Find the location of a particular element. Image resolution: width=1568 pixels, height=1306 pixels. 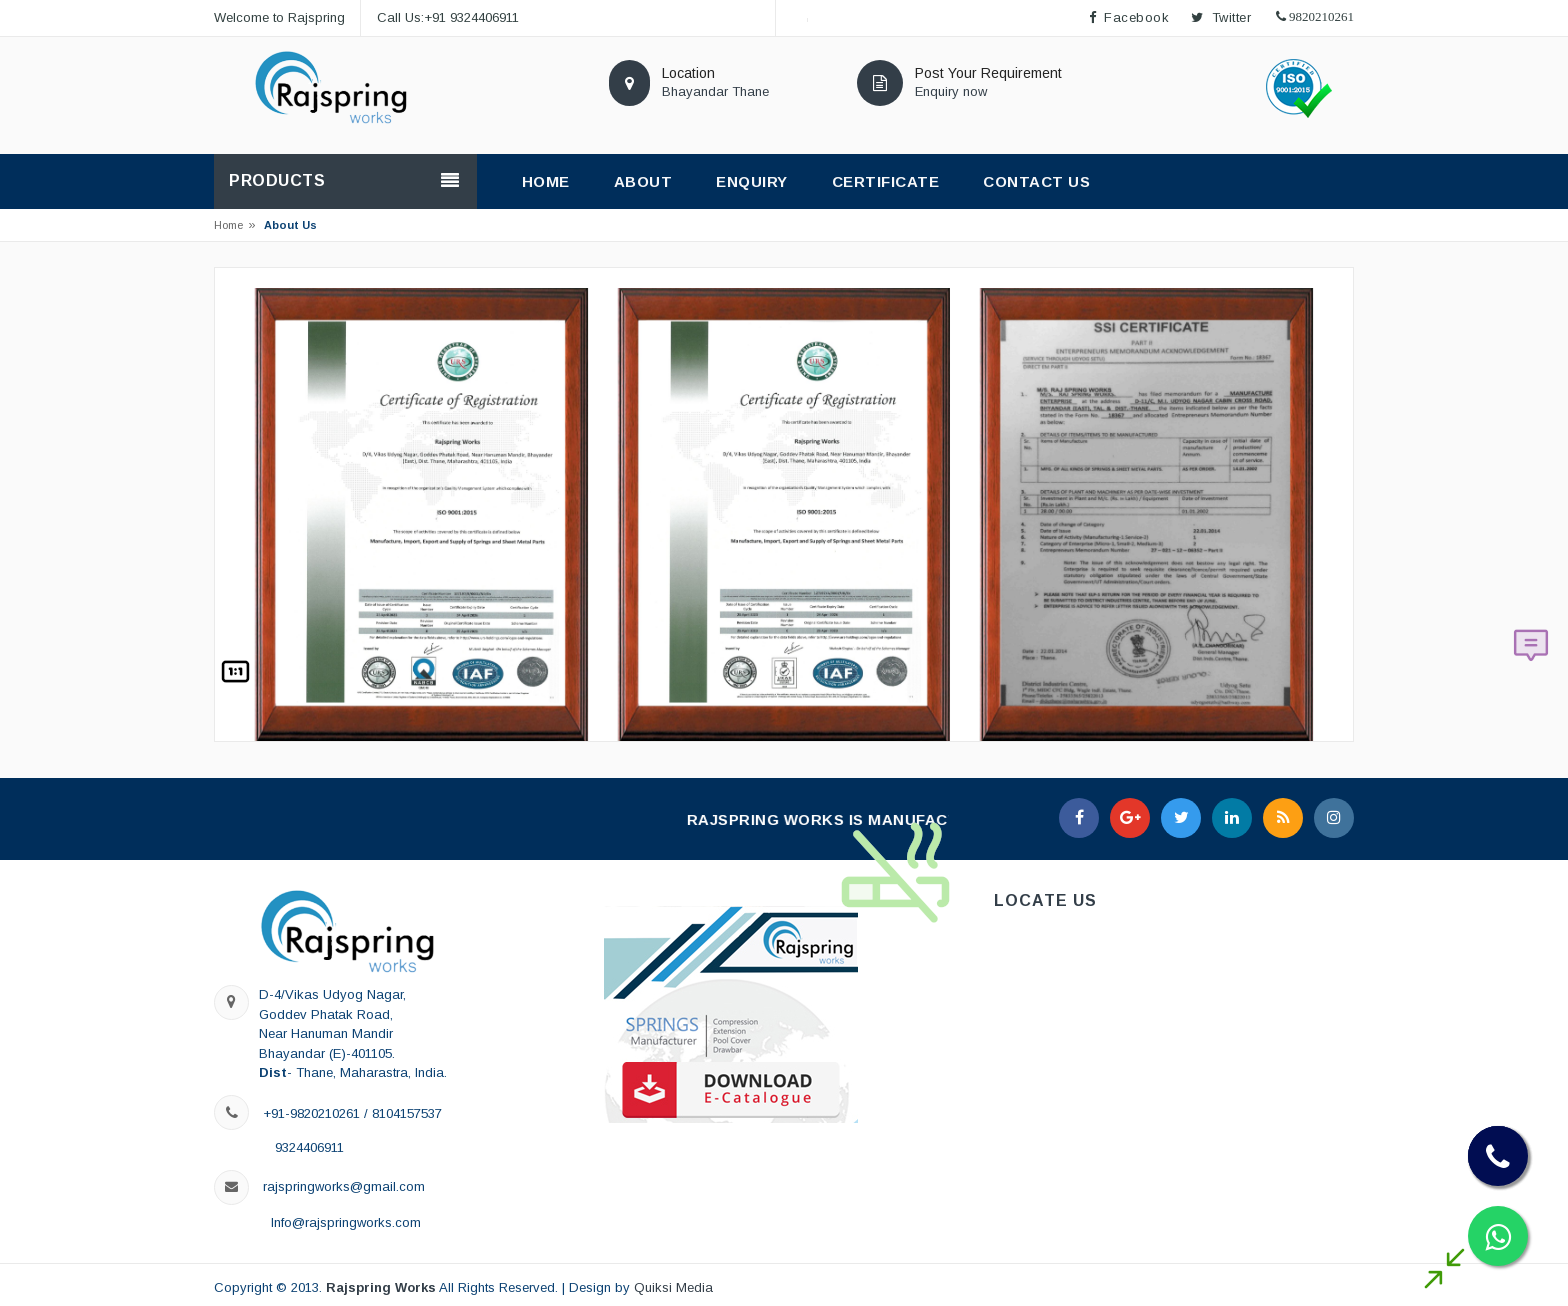

collapse or minimize content is located at coordinates (1444, 1268).